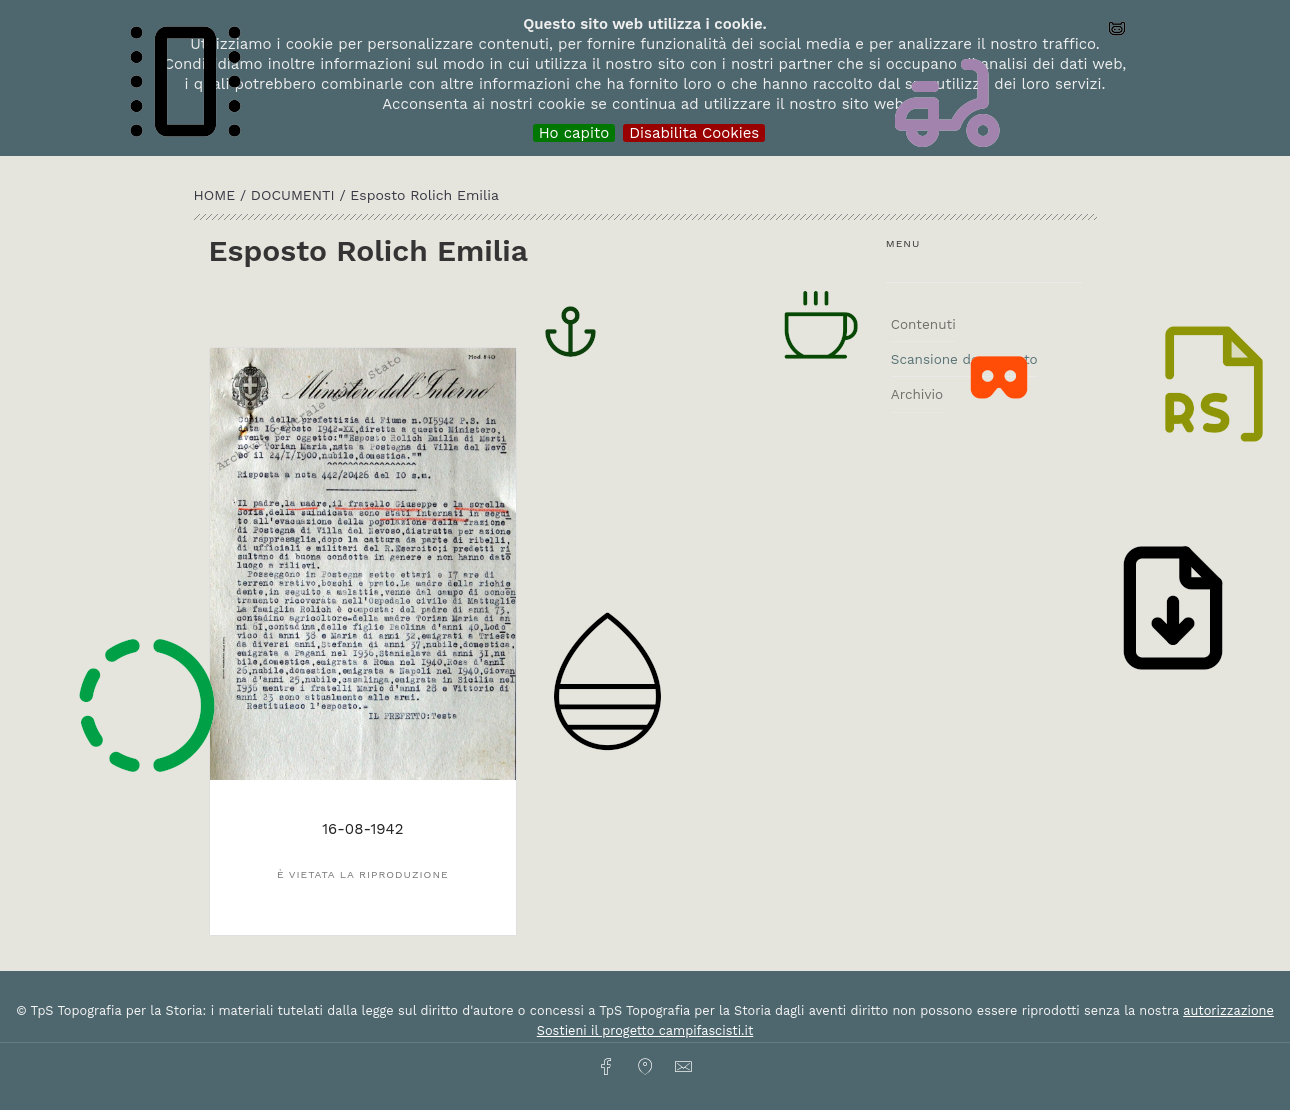 This screenshot has width=1290, height=1110. What do you see at coordinates (607, 686) in the screenshot?
I see `indicates partial fill level or liquid amount` at bounding box center [607, 686].